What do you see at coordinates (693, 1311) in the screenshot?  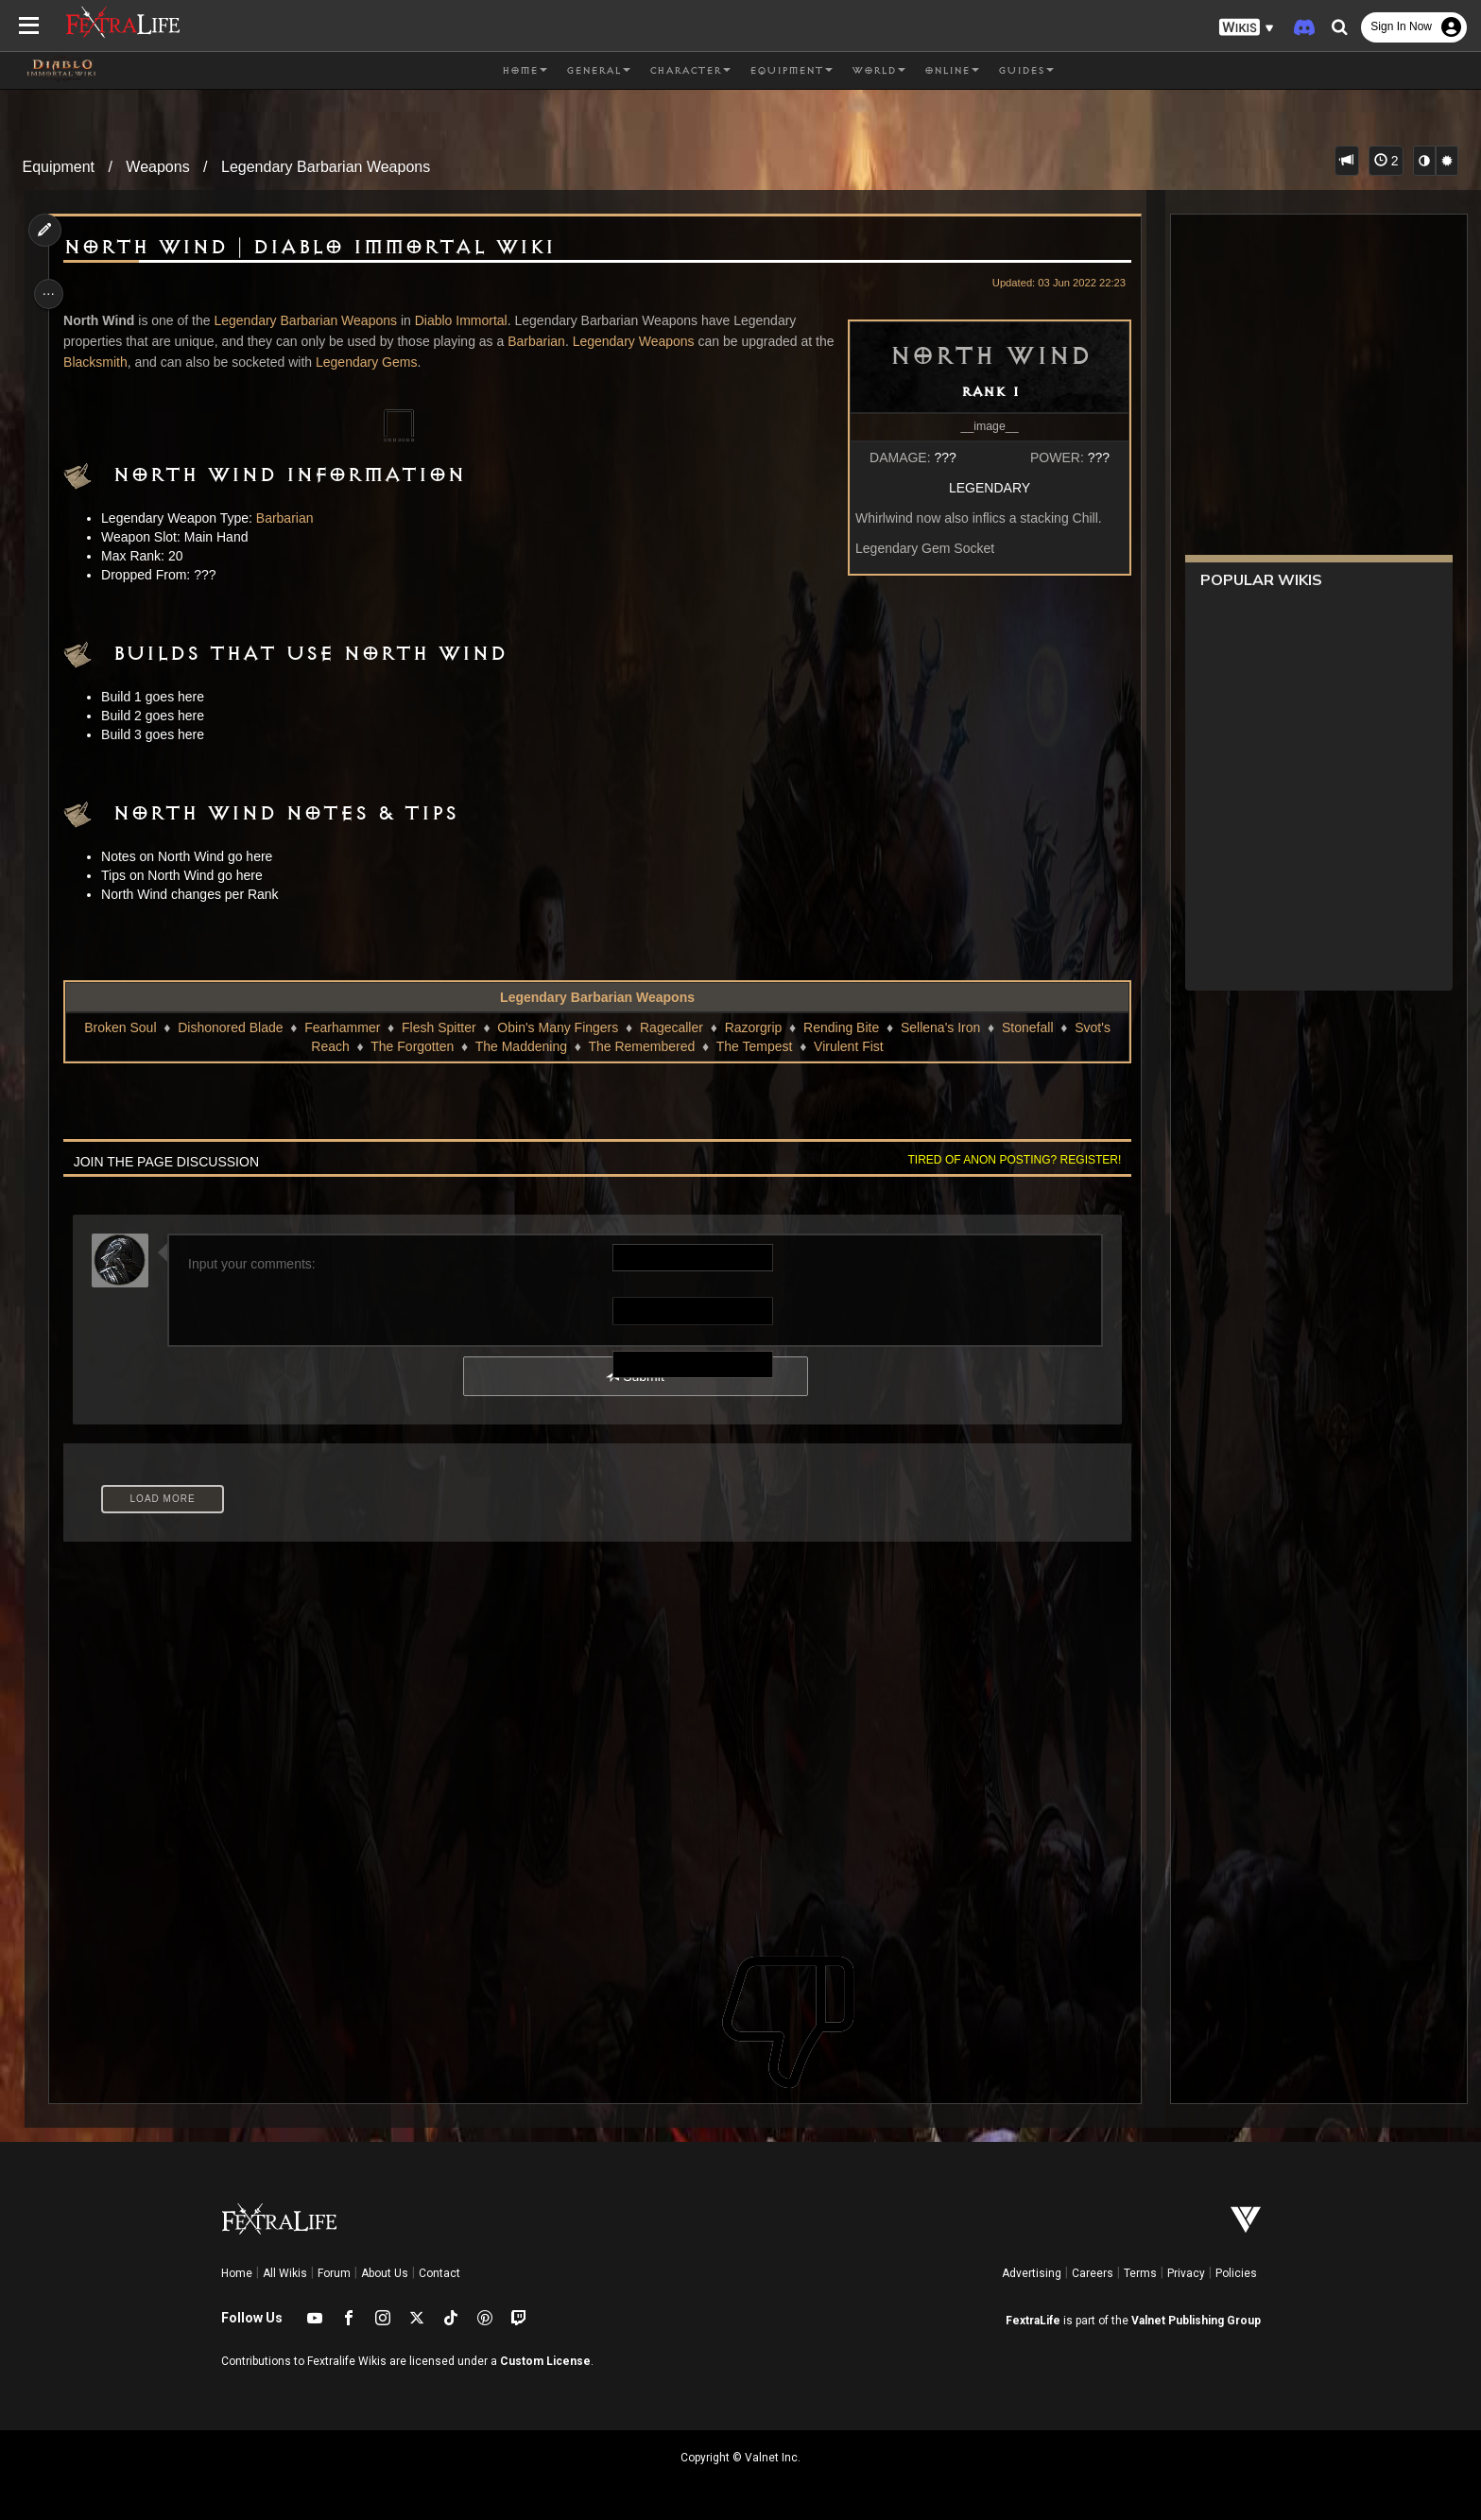 I see `open navigation menu` at bounding box center [693, 1311].